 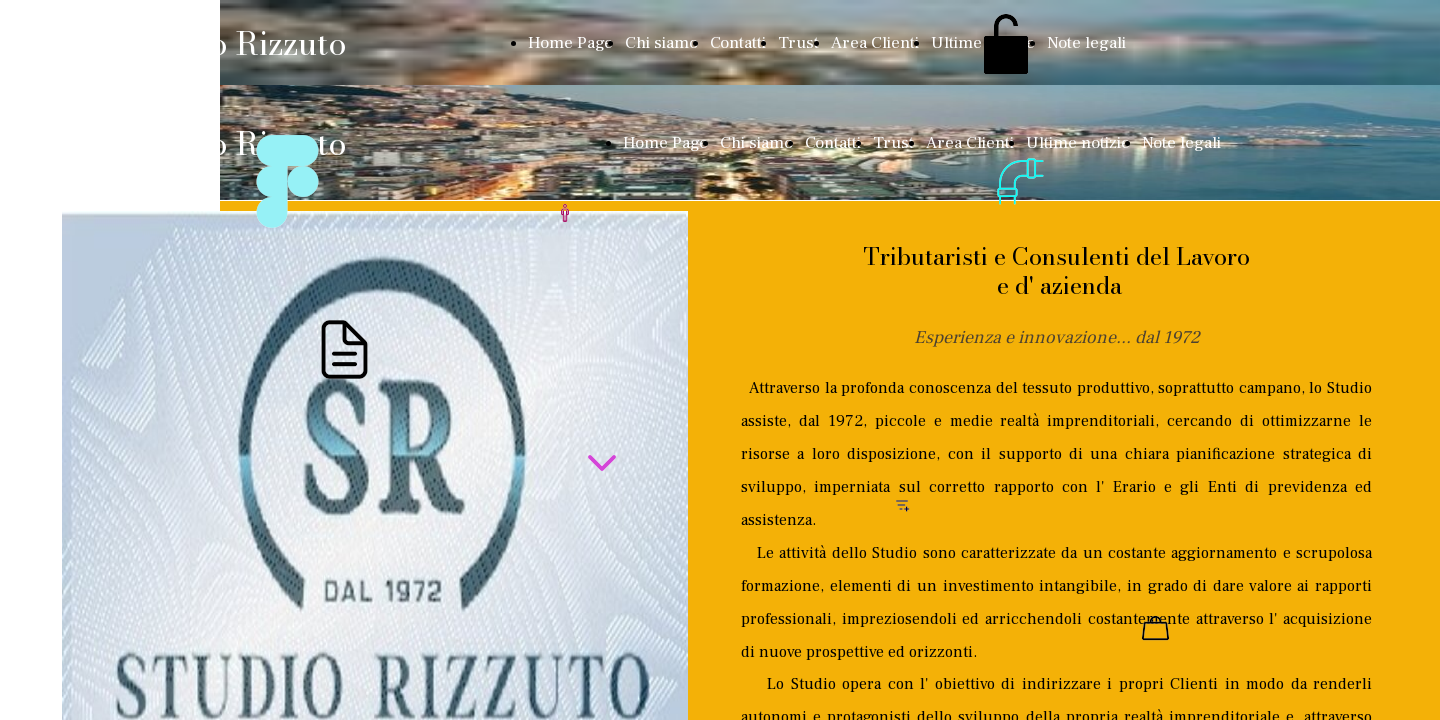 I want to click on view document details, so click(x=344, y=349).